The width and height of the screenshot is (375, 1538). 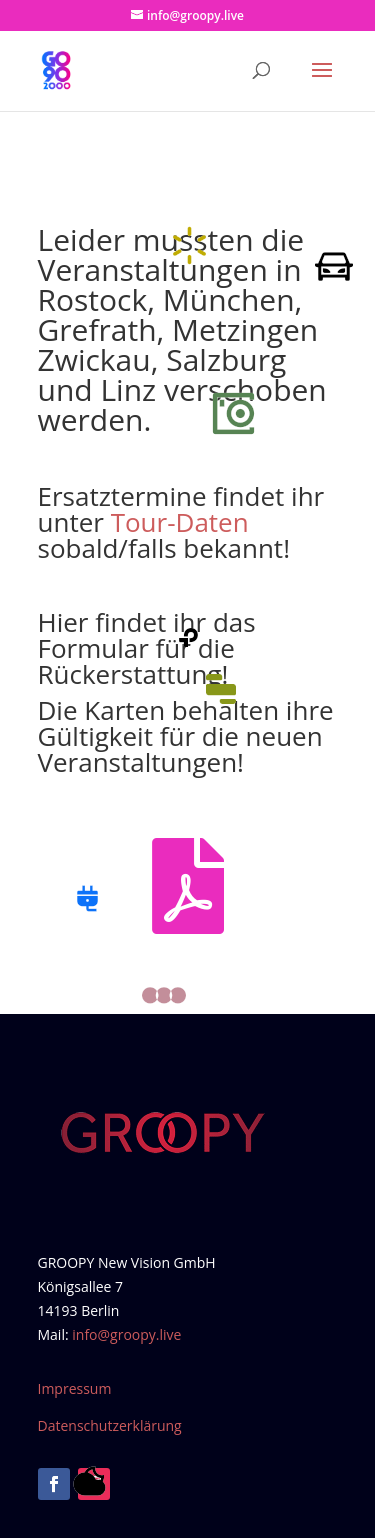 I want to click on connect to power source, so click(x=87, y=898).